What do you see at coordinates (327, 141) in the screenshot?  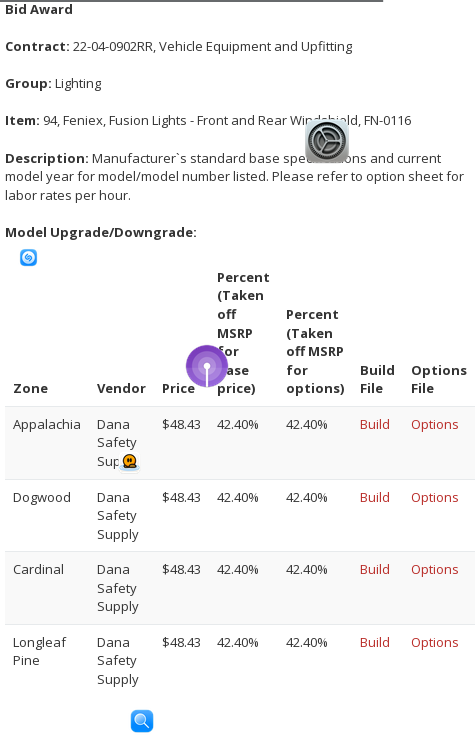 I see `open system settings` at bounding box center [327, 141].